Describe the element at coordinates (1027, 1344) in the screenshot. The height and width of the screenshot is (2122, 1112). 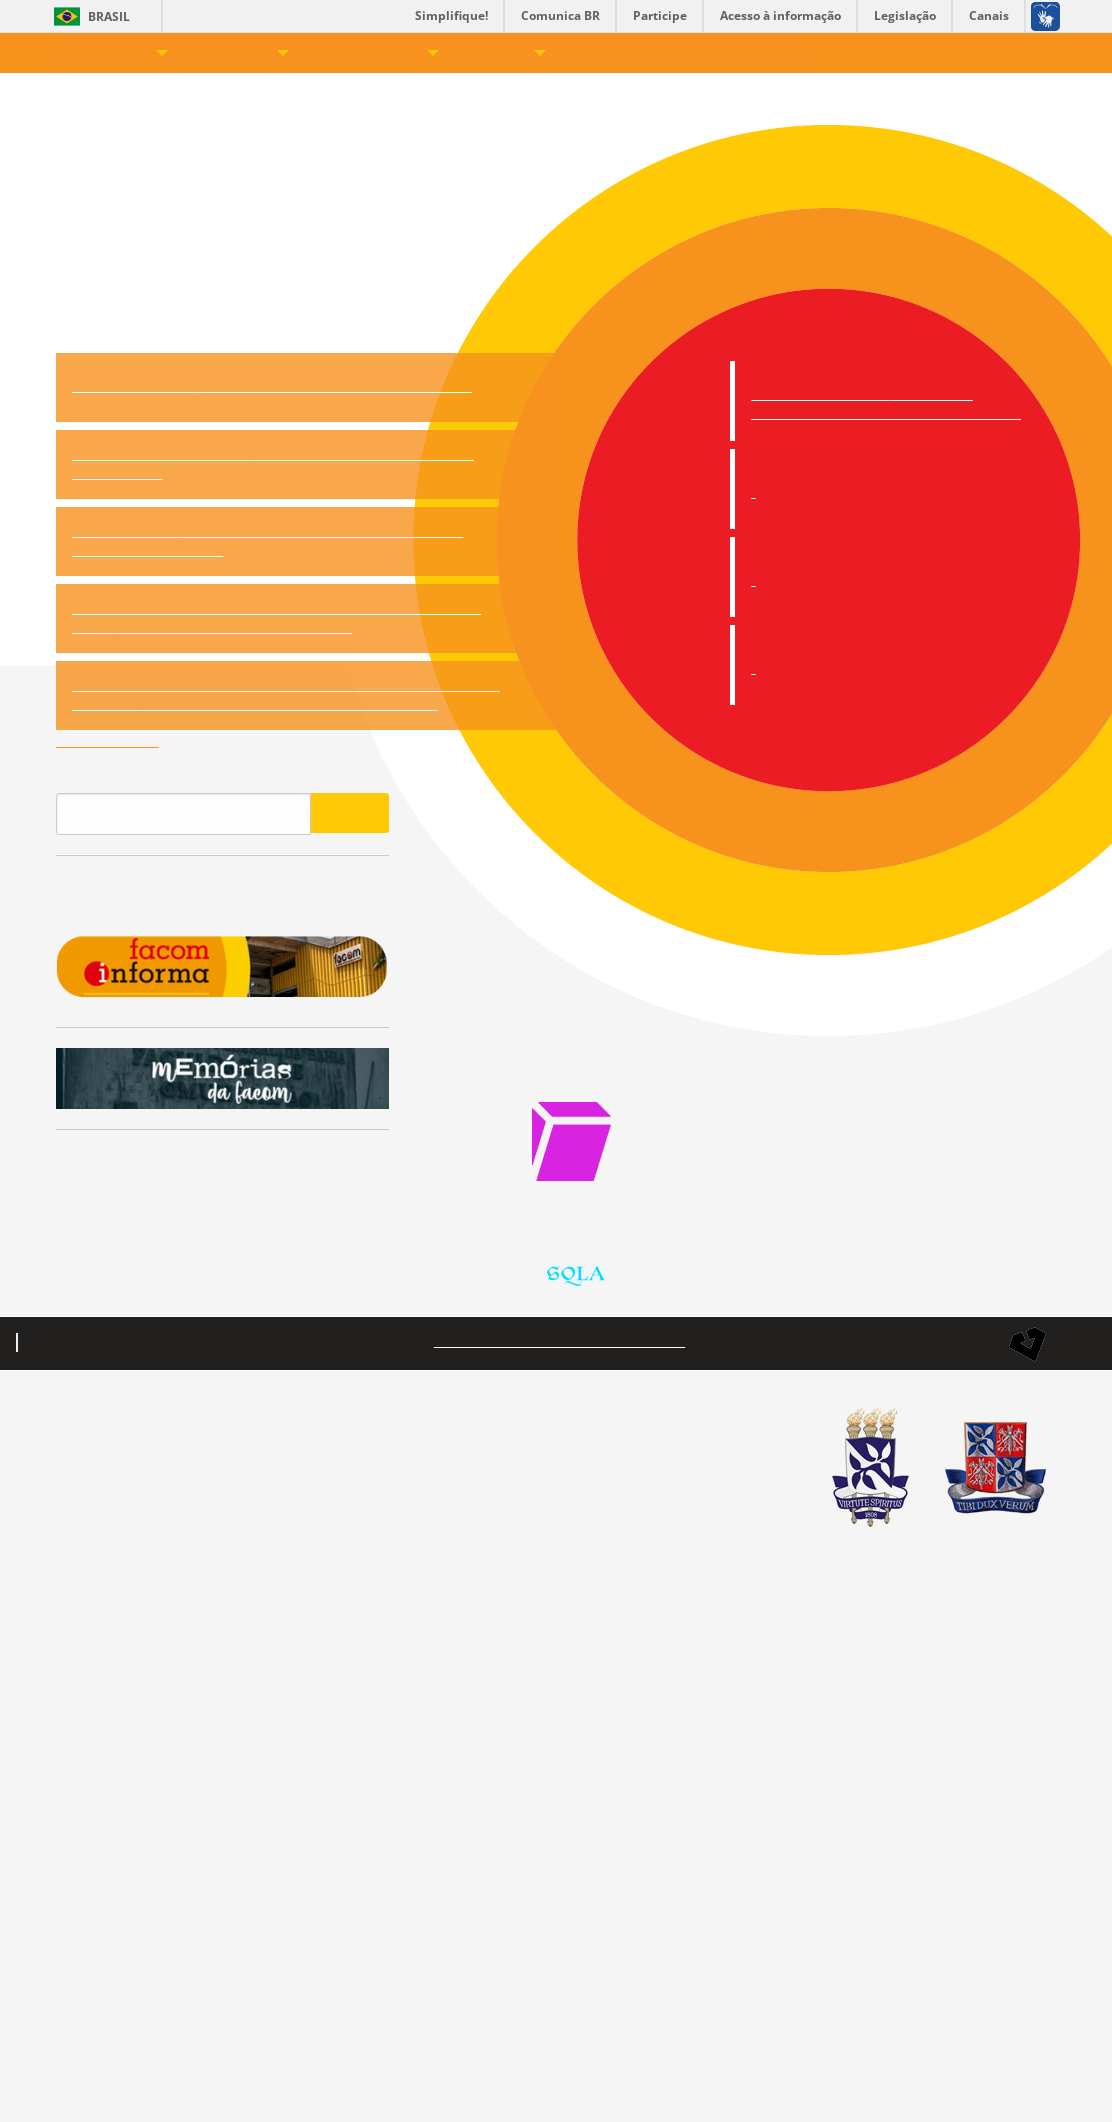
I see `open obtainium app` at that location.